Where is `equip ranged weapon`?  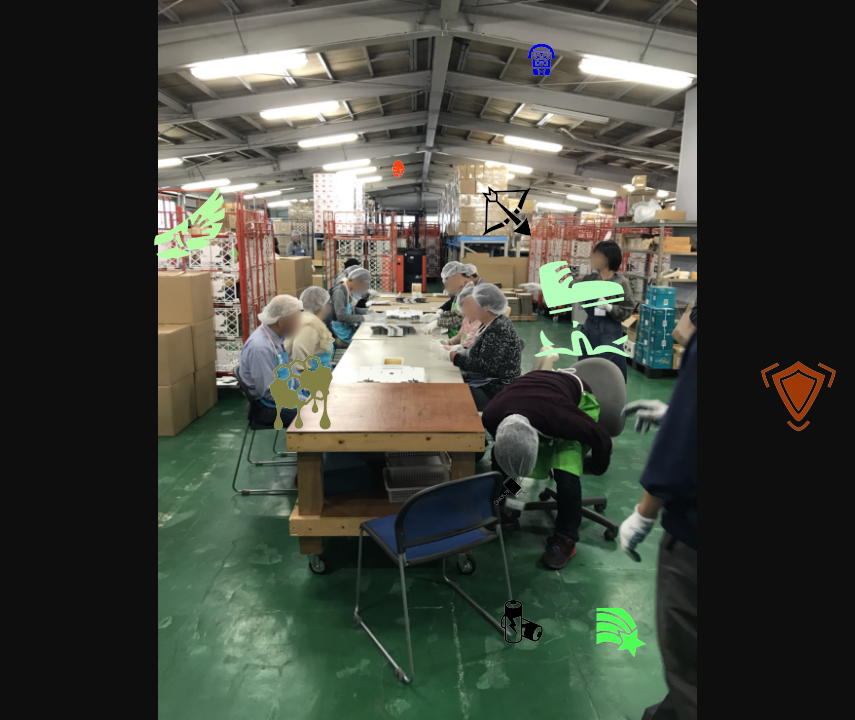 equip ranged weapon is located at coordinates (506, 211).